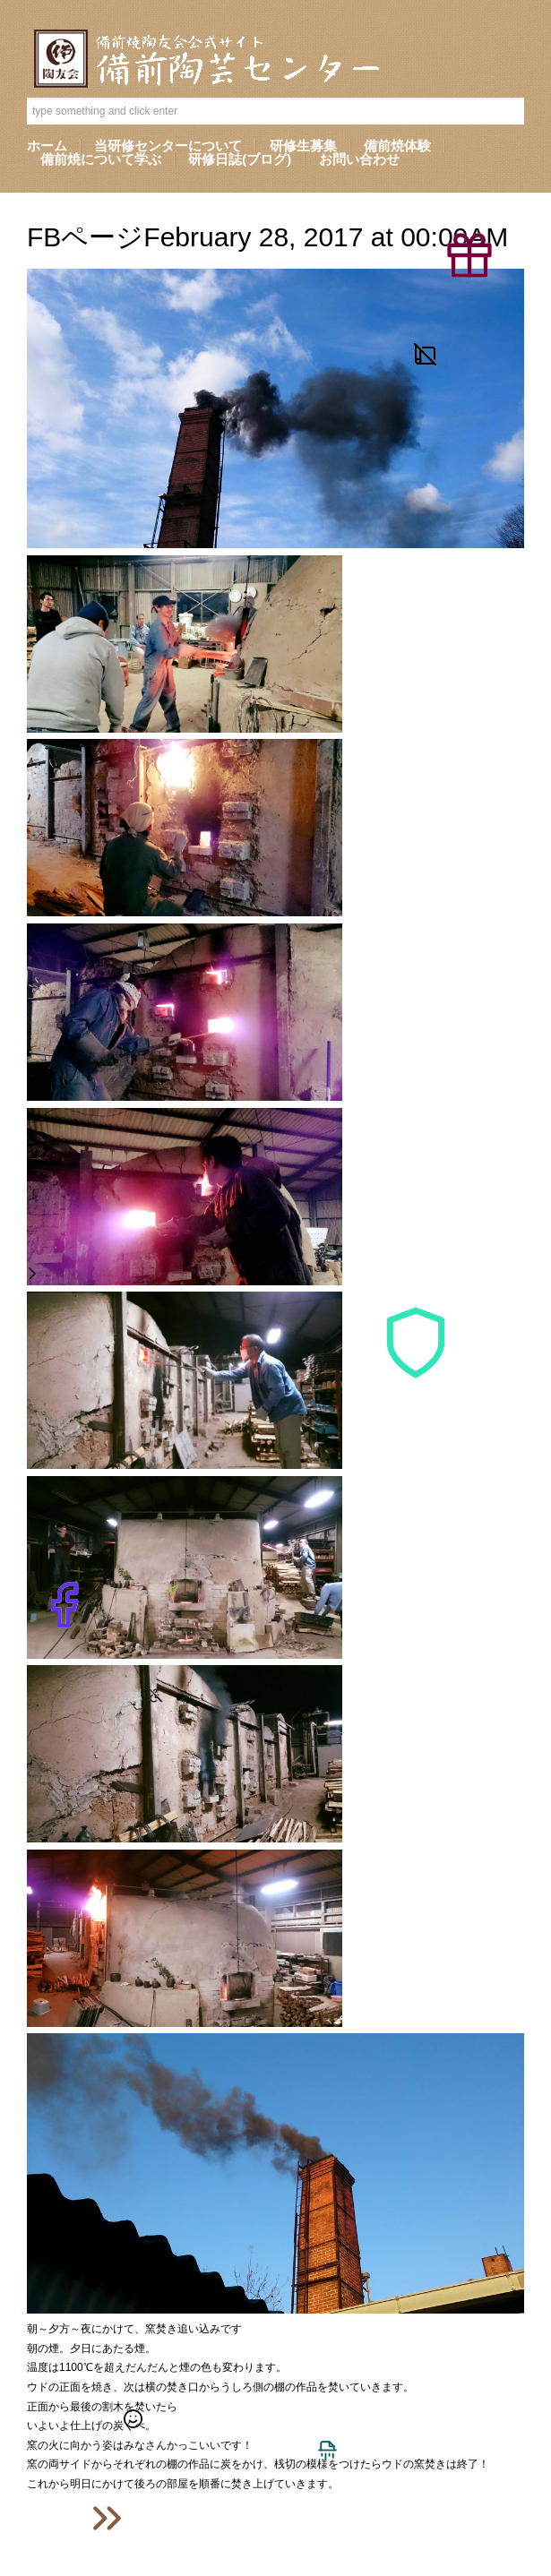 The width and height of the screenshot is (551, 2576). I want to click on access navigation or directions, so click(171, 1591).